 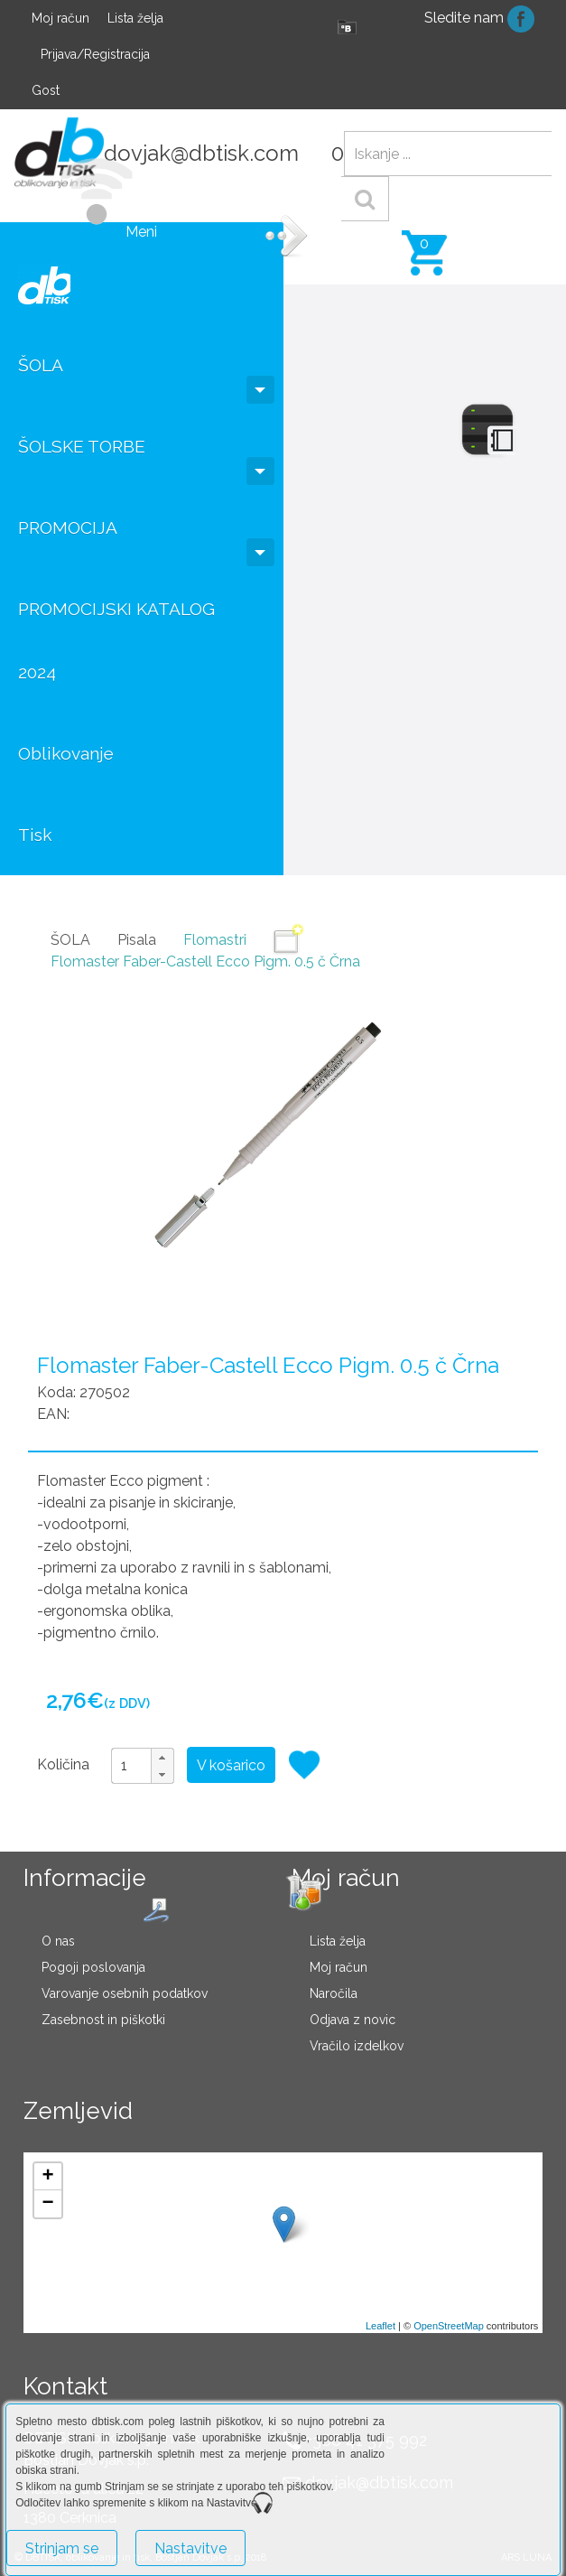 I want to click on configure LDAP server connection settings, so click(x=487, y=430).